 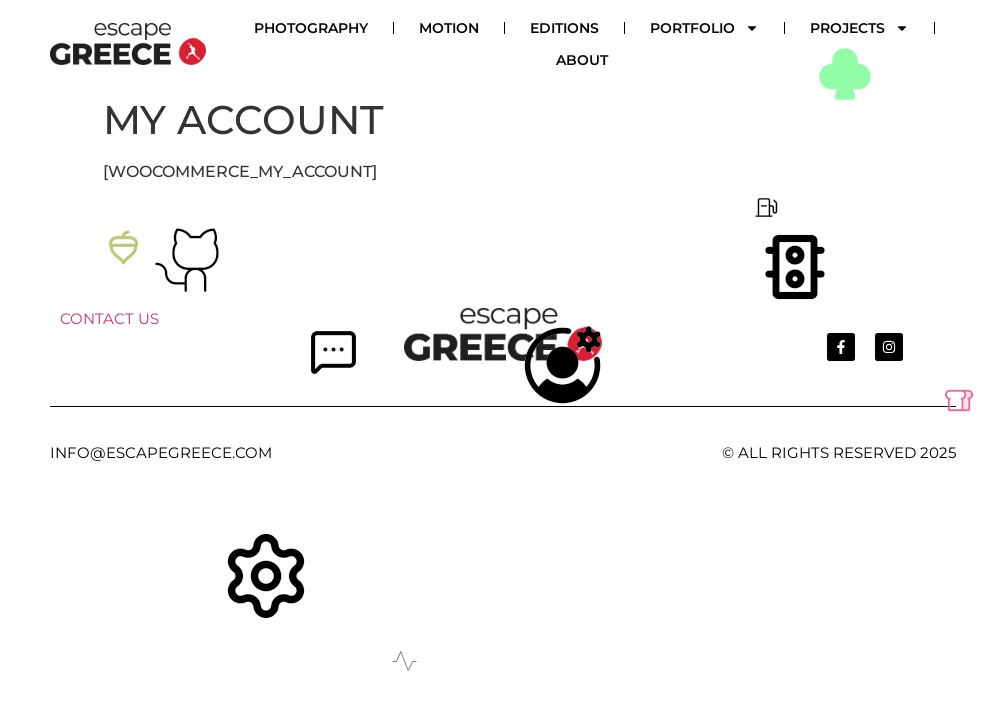 I want to click on find nearby gas stations, so click(x=765, y=207).